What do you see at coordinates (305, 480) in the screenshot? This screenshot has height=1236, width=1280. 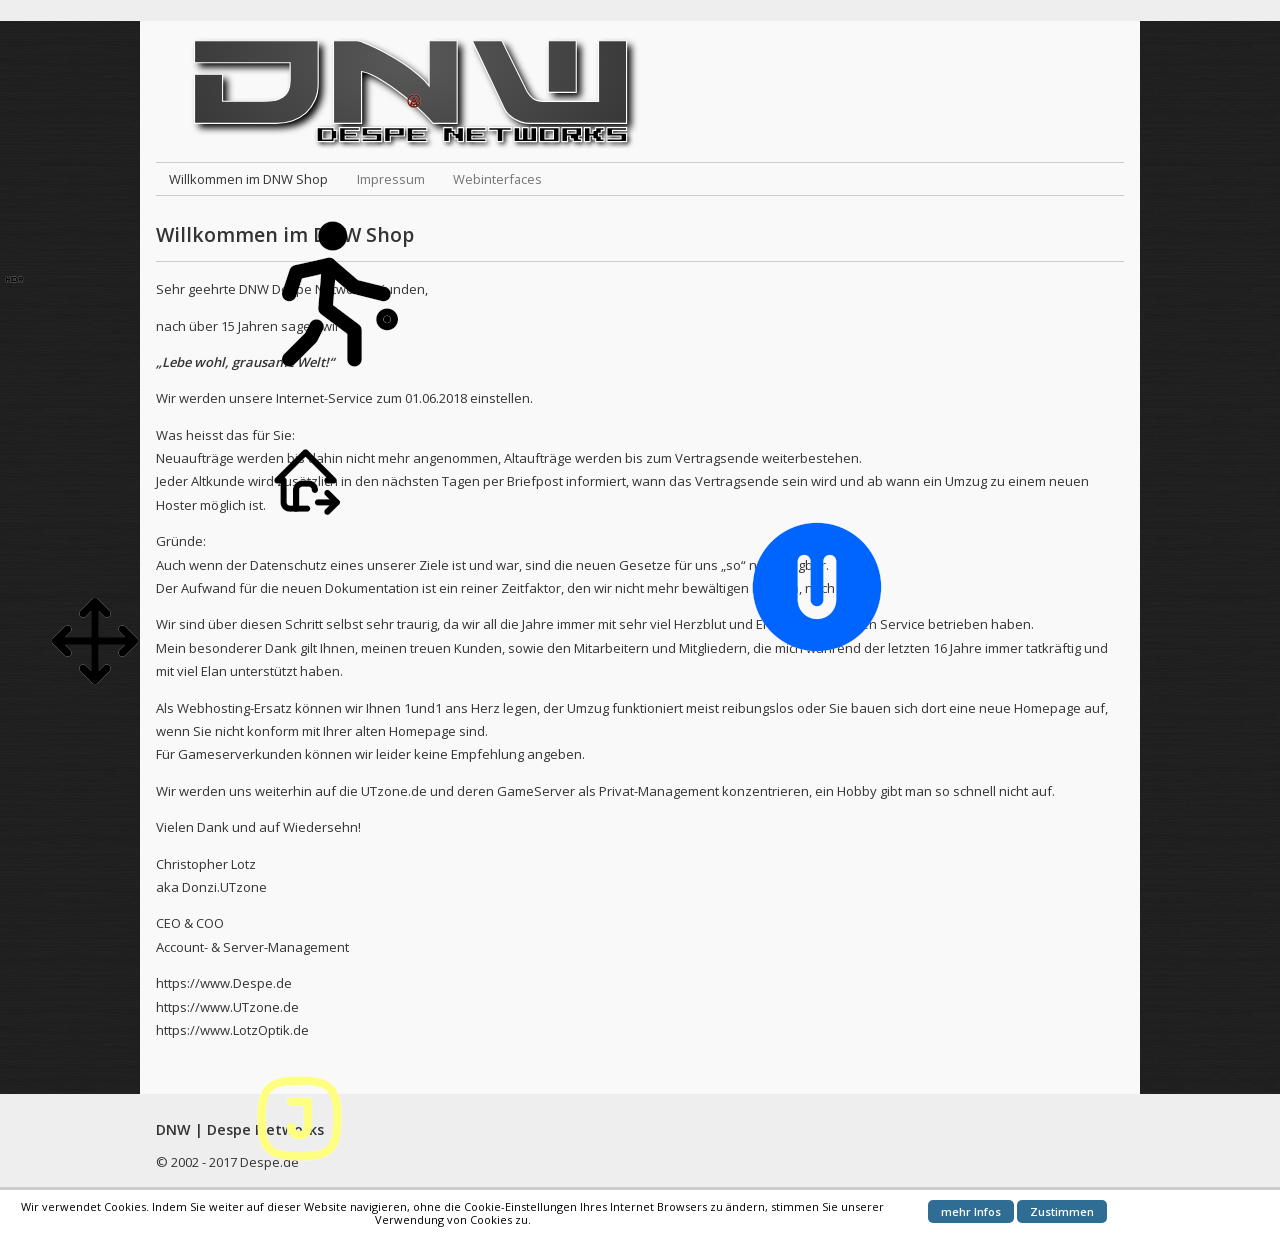 I see `move or relocate to a new home` at bounding box center [305, 480].